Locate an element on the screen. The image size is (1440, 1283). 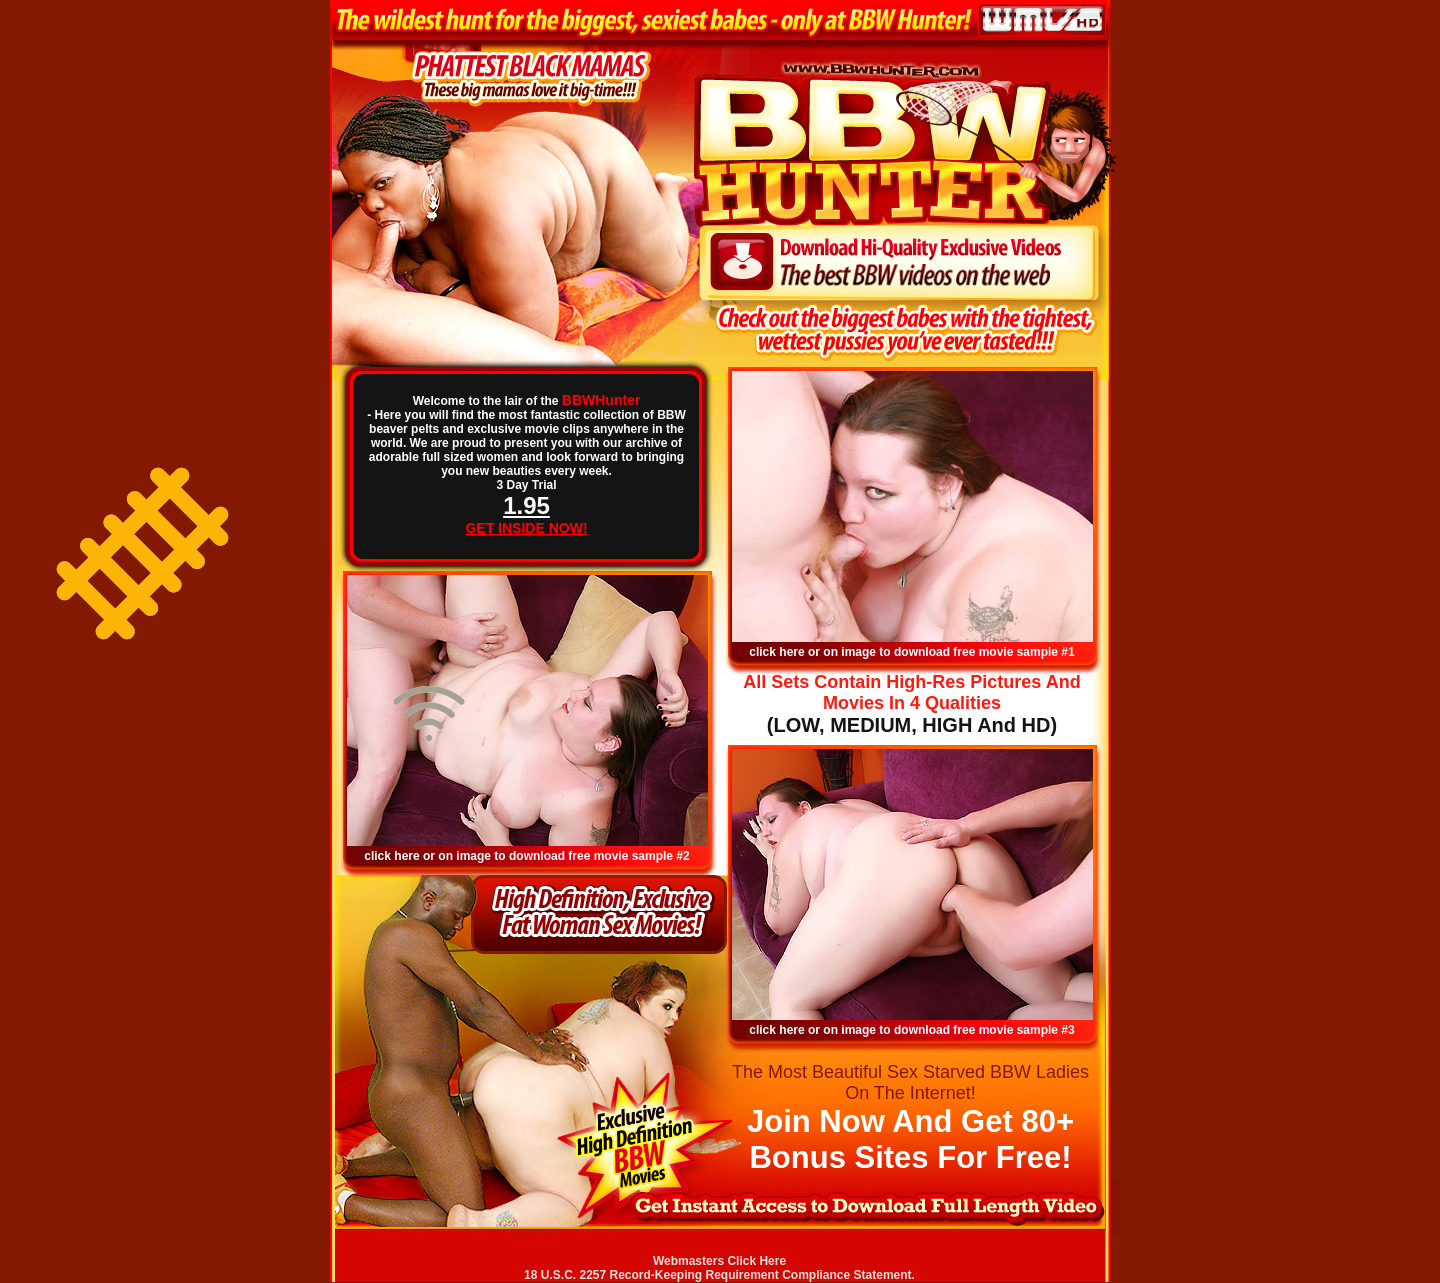
view train or rail transit options is located at coordinates (142, 553).